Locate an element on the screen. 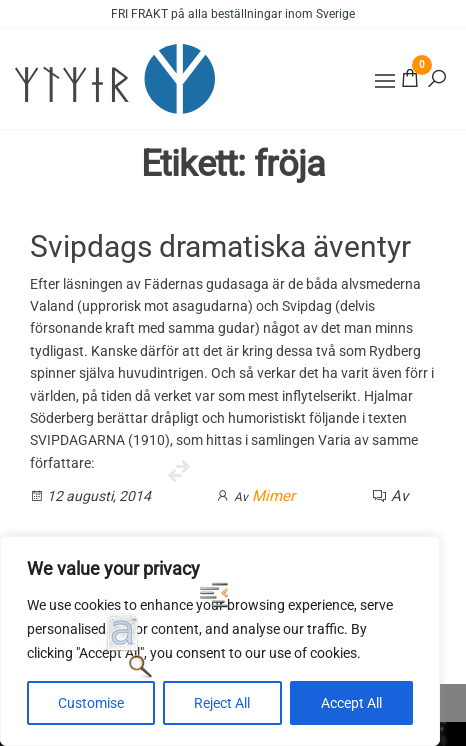 This screenshot has width=466, height=746. a font file type indicator is located at coordinates (123, 632).